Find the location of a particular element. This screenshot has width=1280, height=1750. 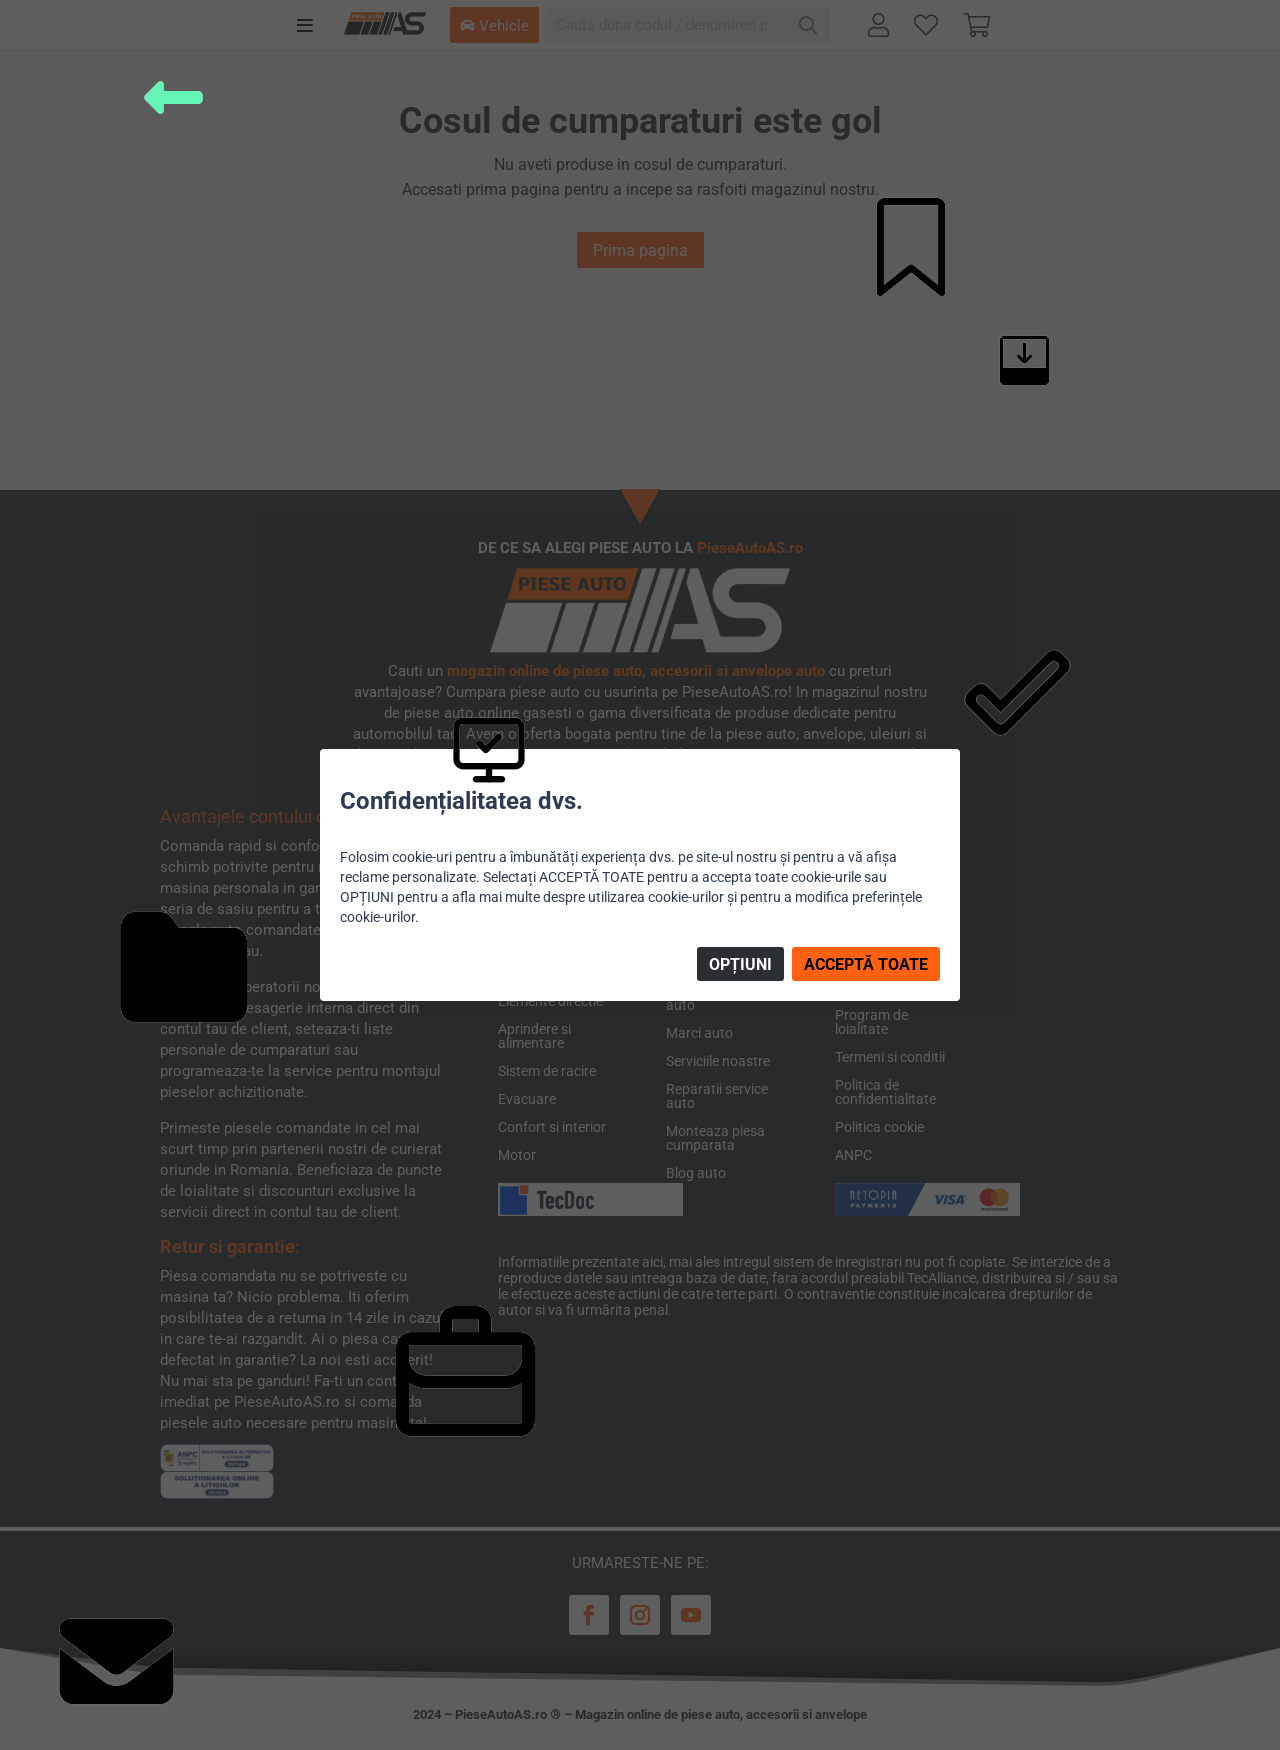

task completed successfully is located at coordinates (1017, 692).